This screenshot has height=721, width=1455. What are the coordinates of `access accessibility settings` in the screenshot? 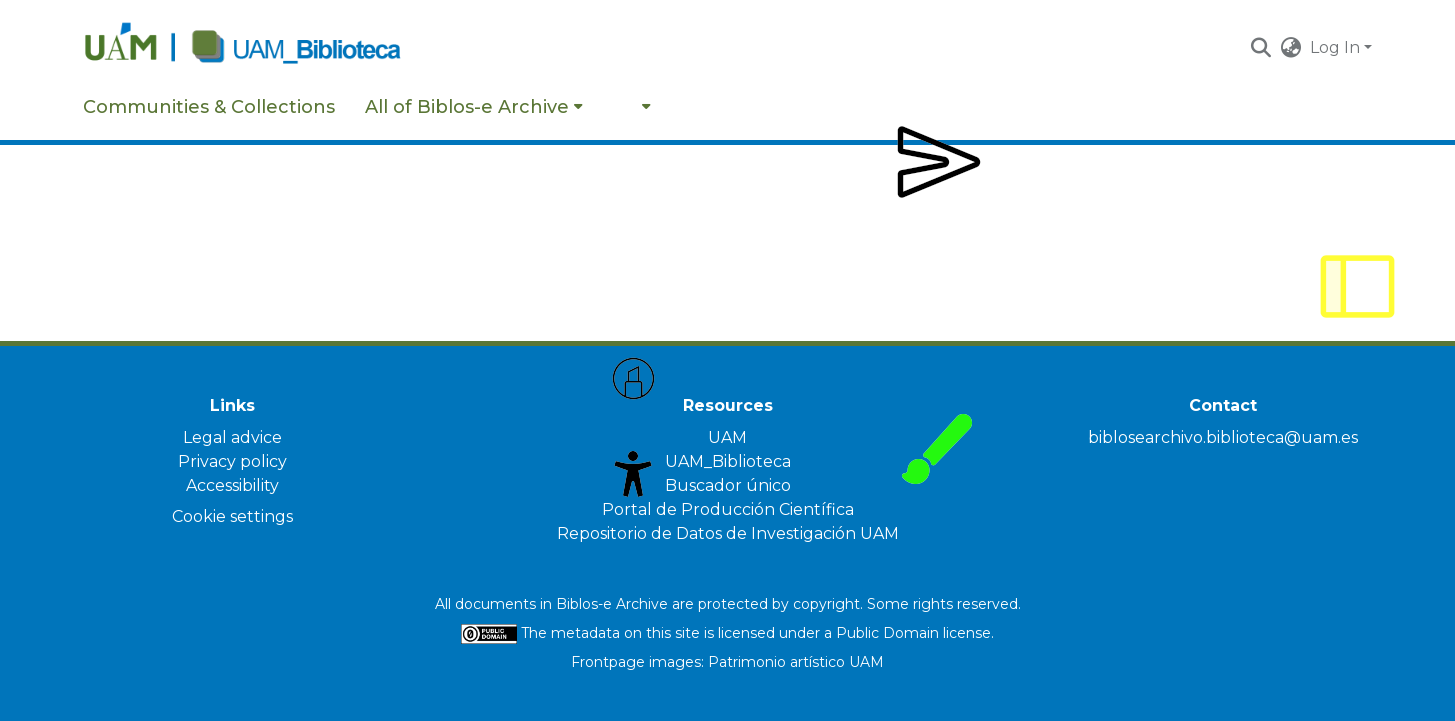 It's located at (633, 474).